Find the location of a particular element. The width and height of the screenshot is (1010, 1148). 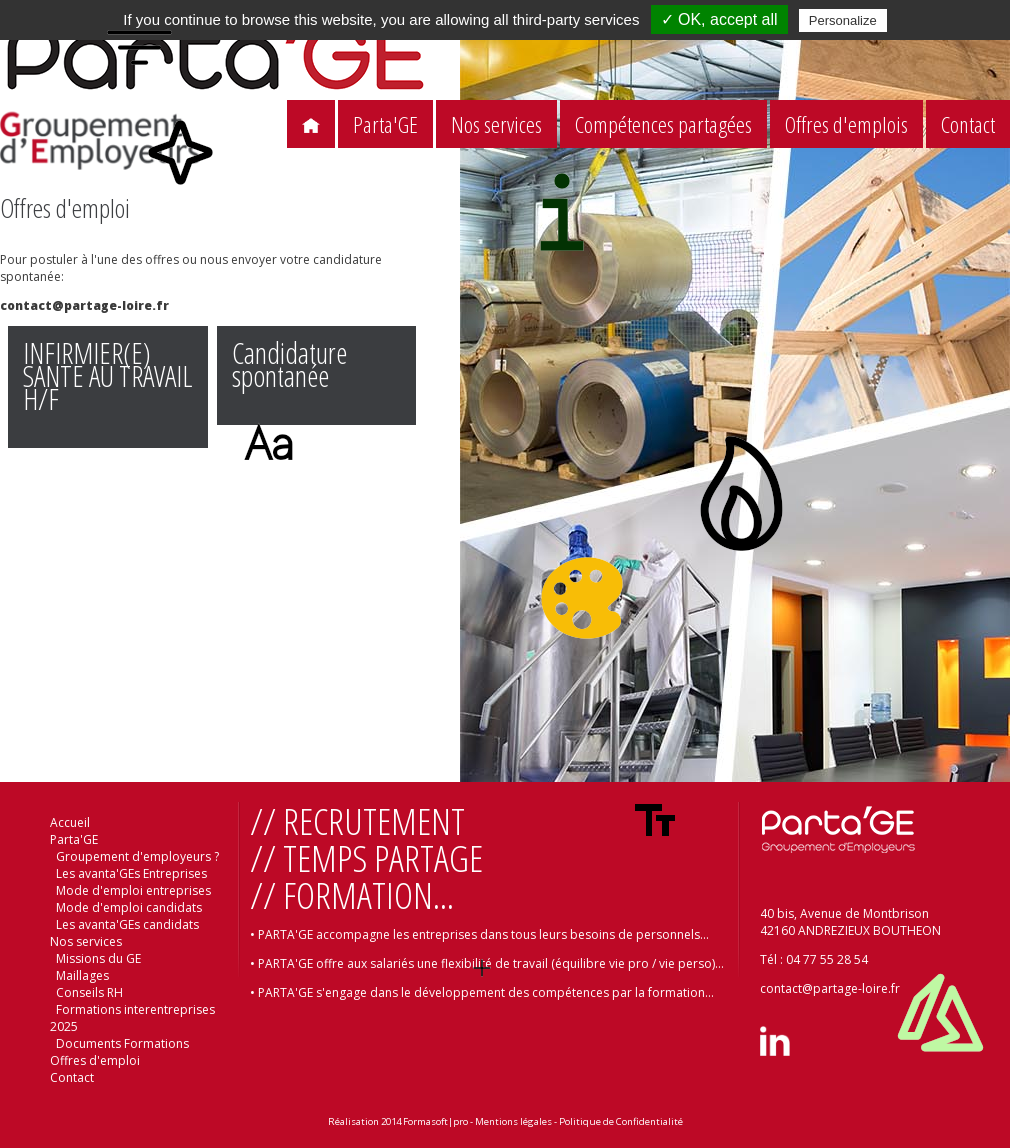

adjust text formatting options is located at coordinates (655, 821).